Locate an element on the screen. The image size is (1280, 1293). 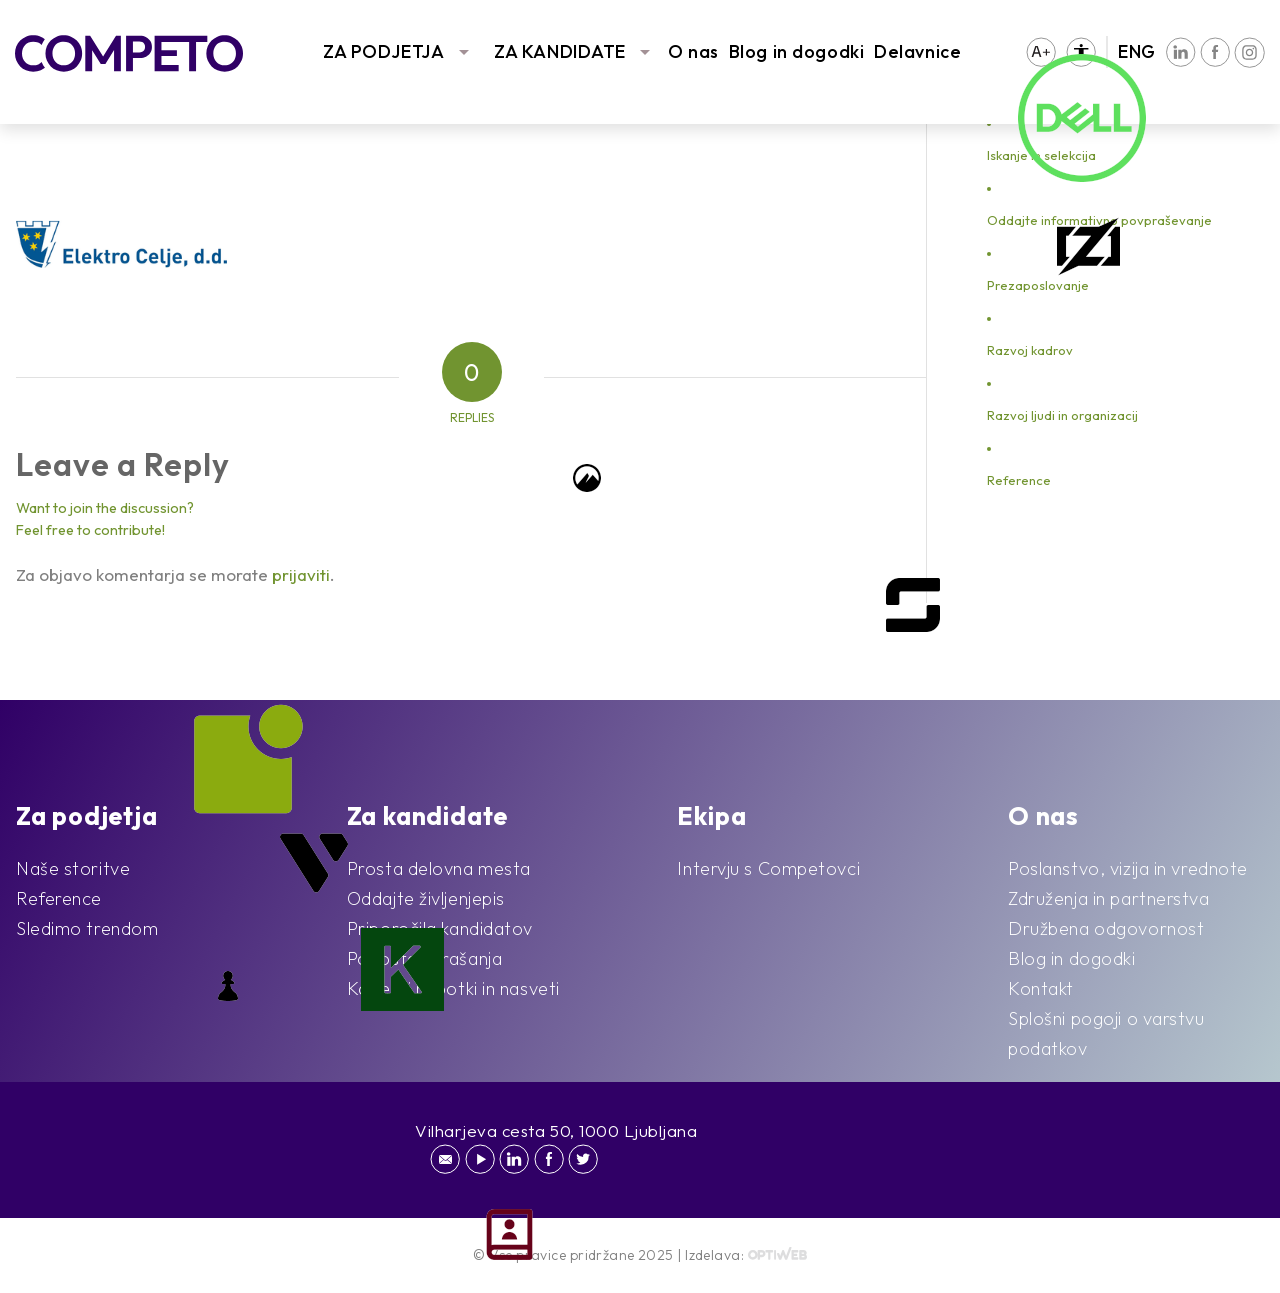
vultr cloud hosting logo is located at coordinates (314, 863).